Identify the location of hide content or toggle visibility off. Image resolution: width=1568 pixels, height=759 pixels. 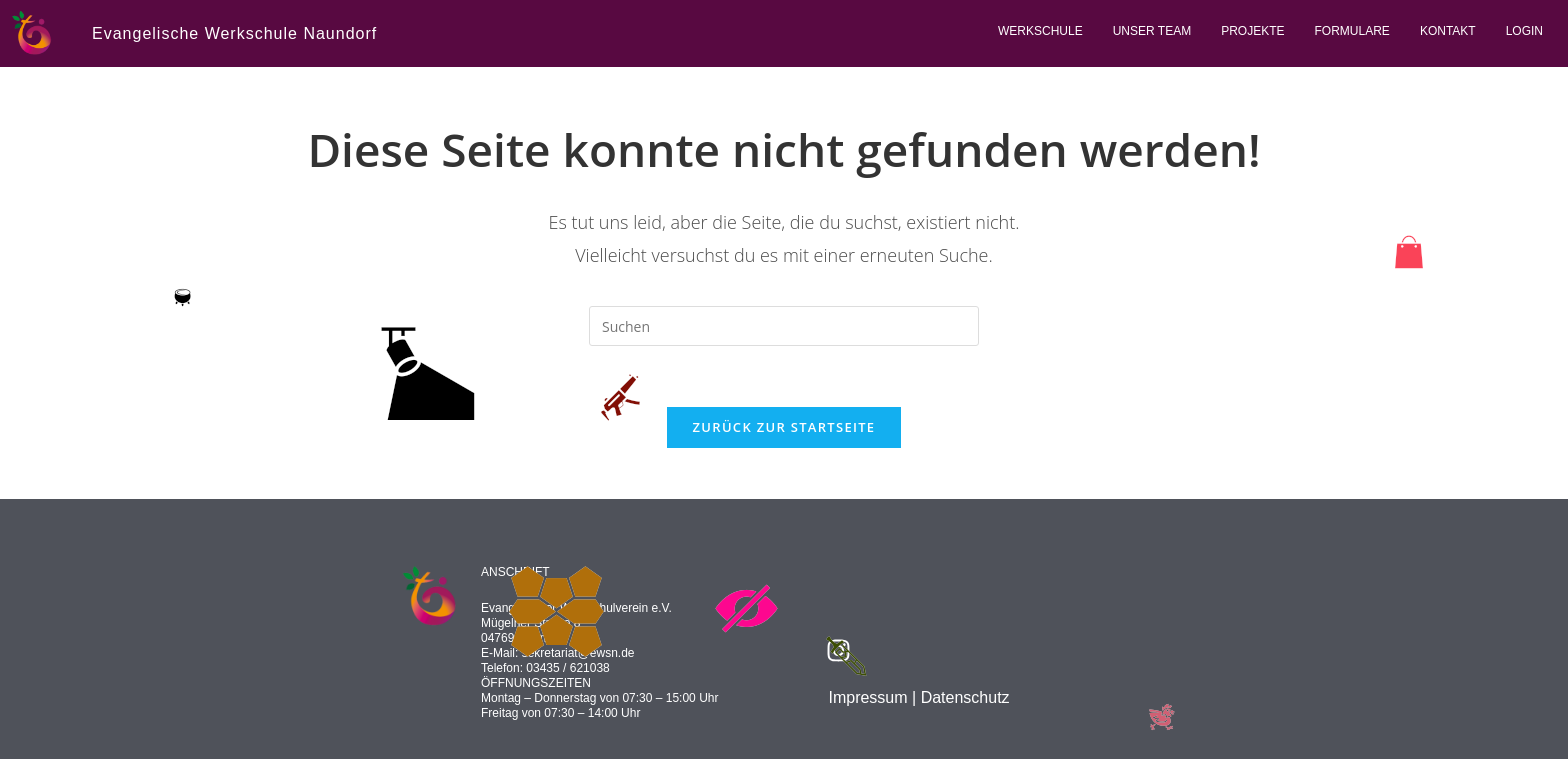
(746, 608).